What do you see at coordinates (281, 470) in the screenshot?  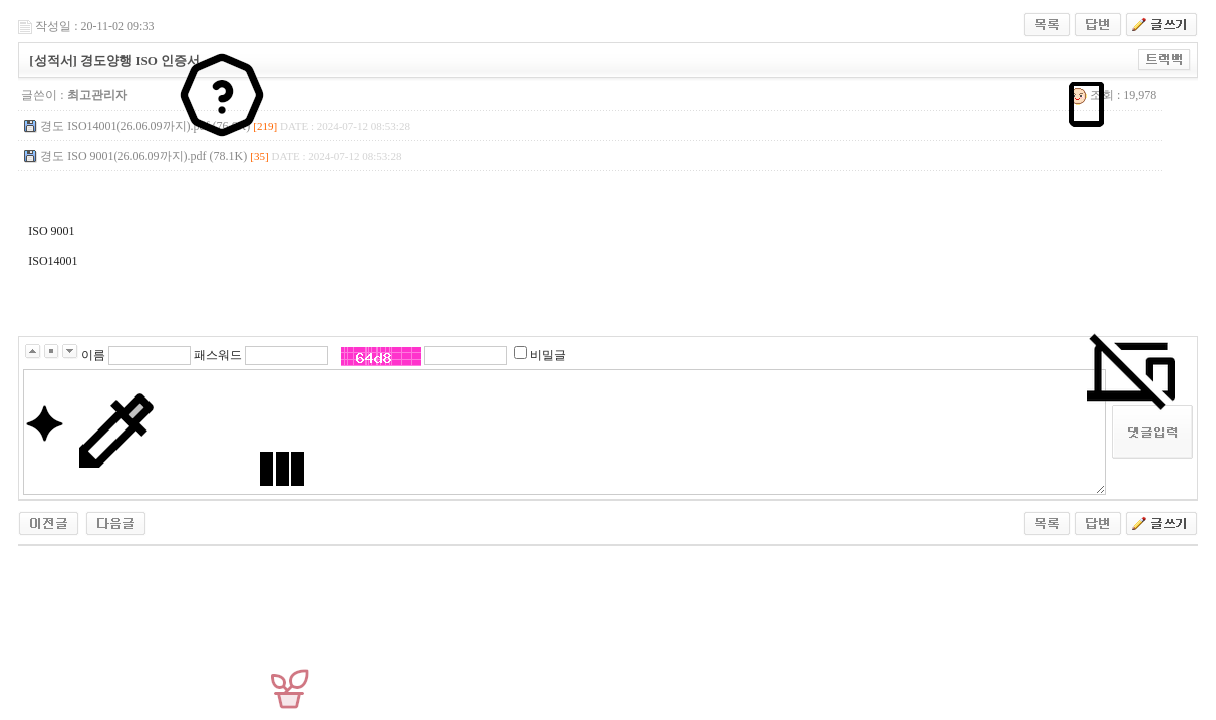 I see `switch to column view layout` at bounding box center [281, 470].